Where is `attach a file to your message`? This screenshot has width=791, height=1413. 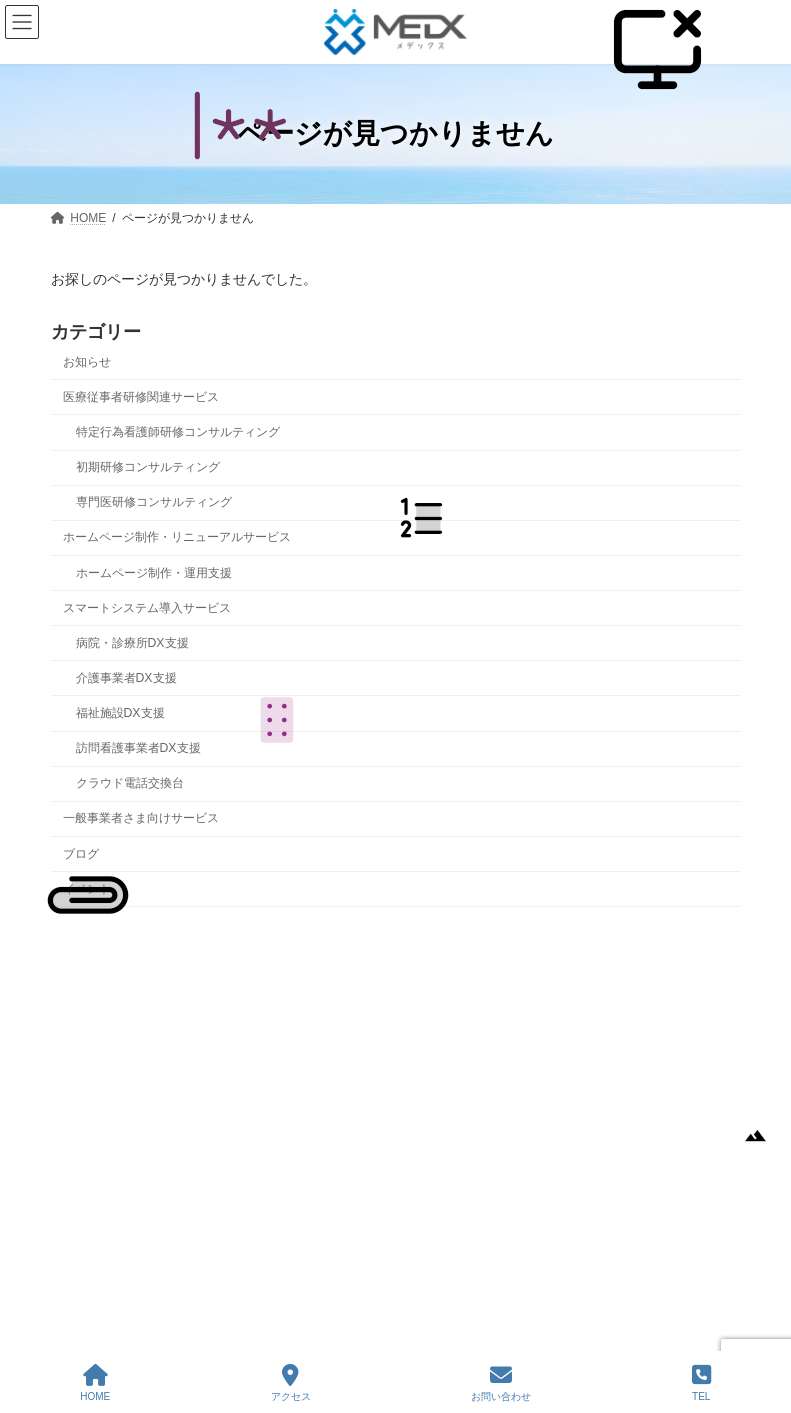
attach a file to your message is located at coordinates (88, 895).